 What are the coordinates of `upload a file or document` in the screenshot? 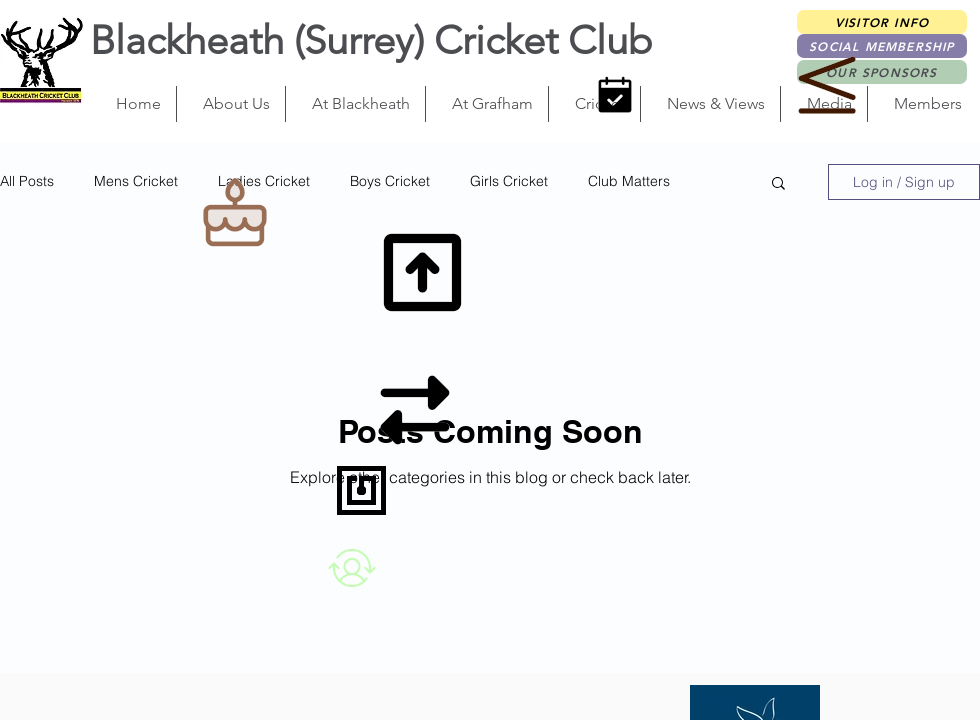 It's located at (422, 272).